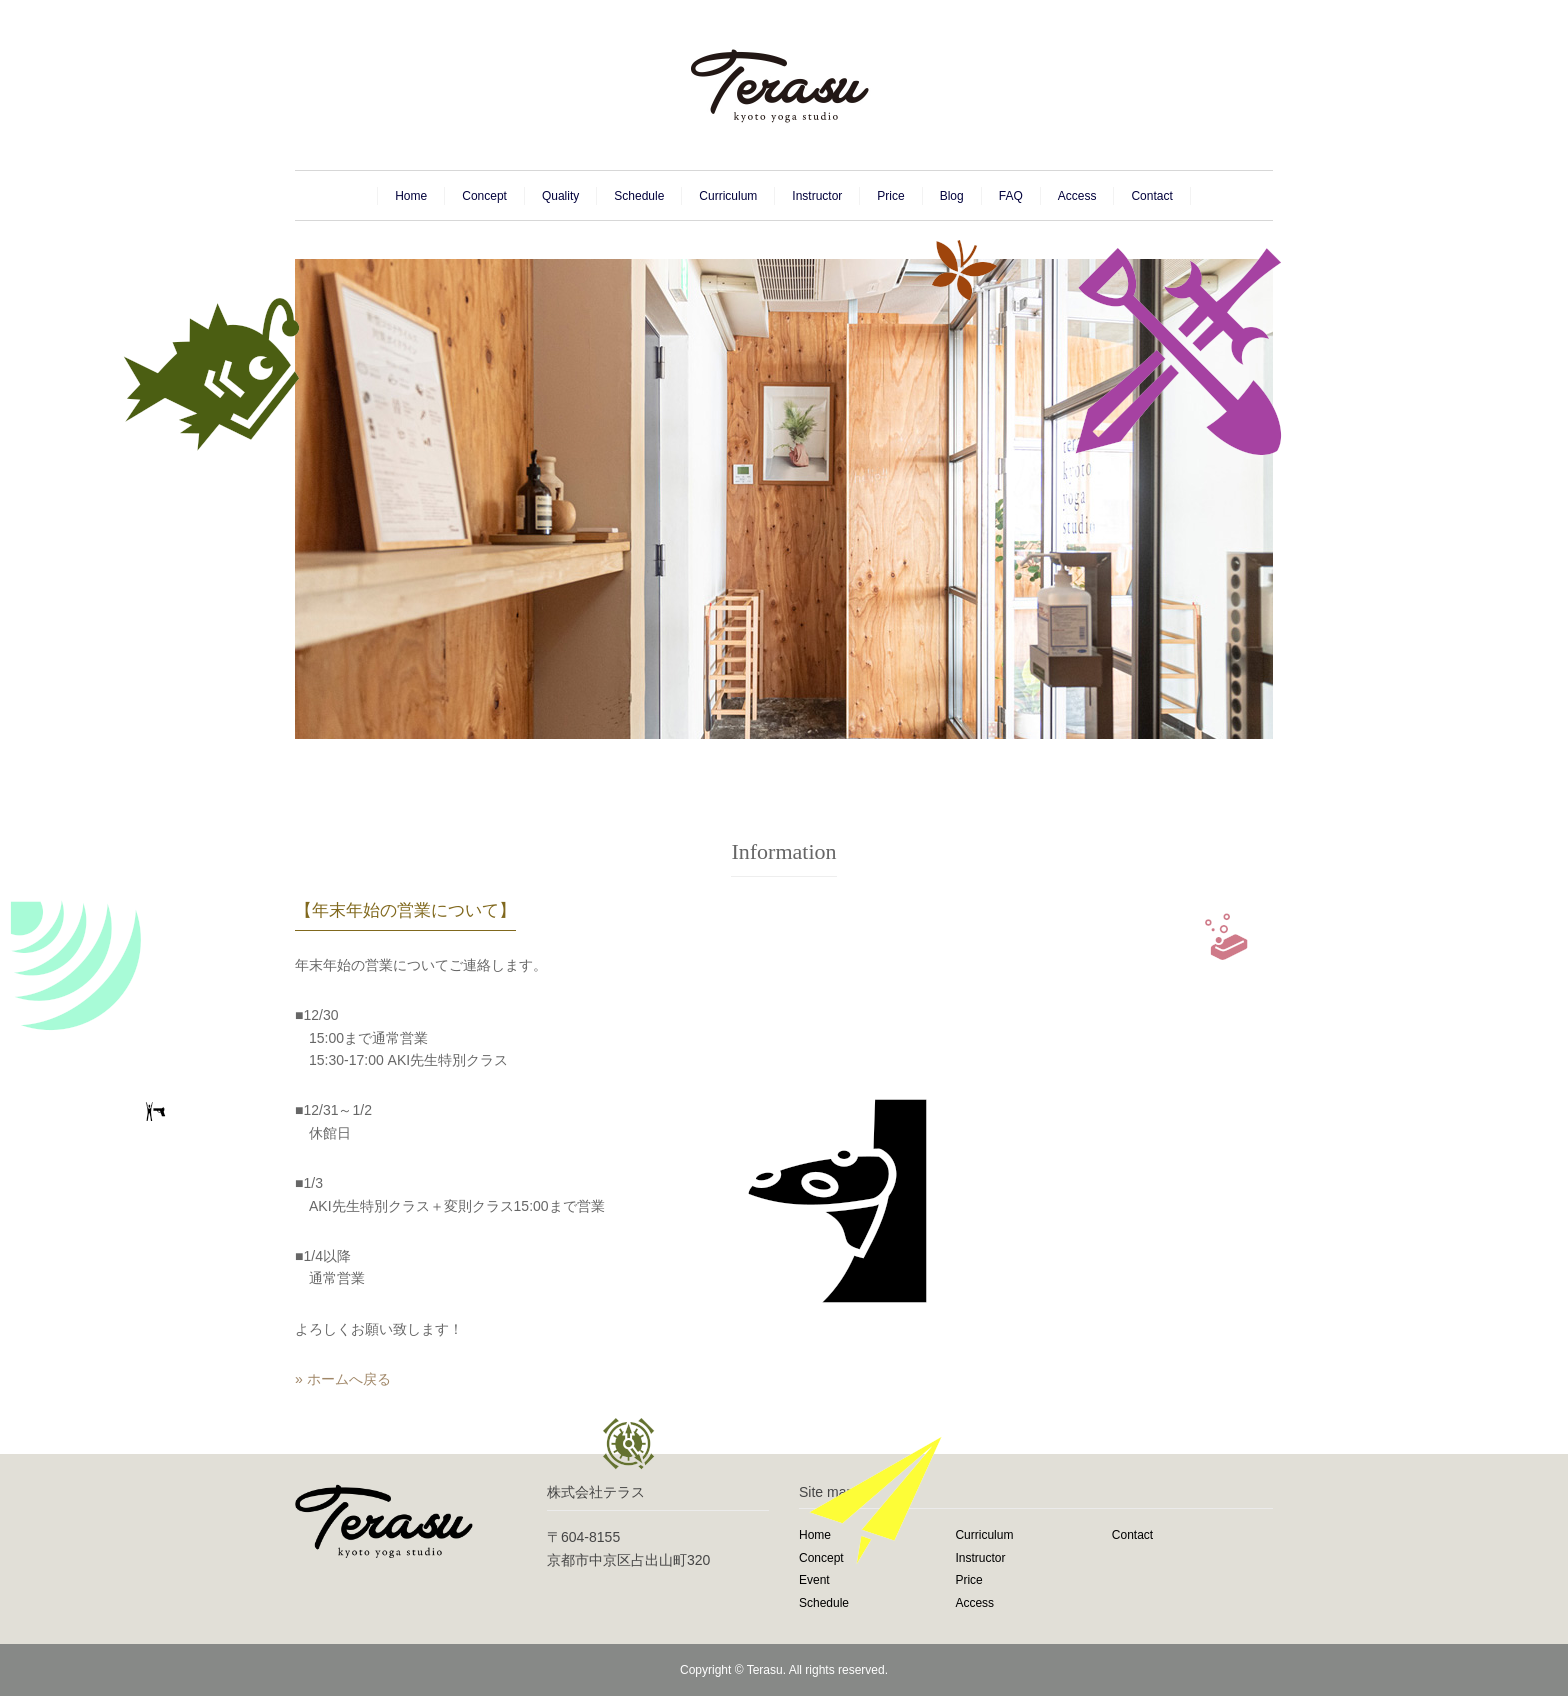  Describe the element at coordinates (964, 269) in the screenshot. I see `nature or wildlife category indicator` at that location.